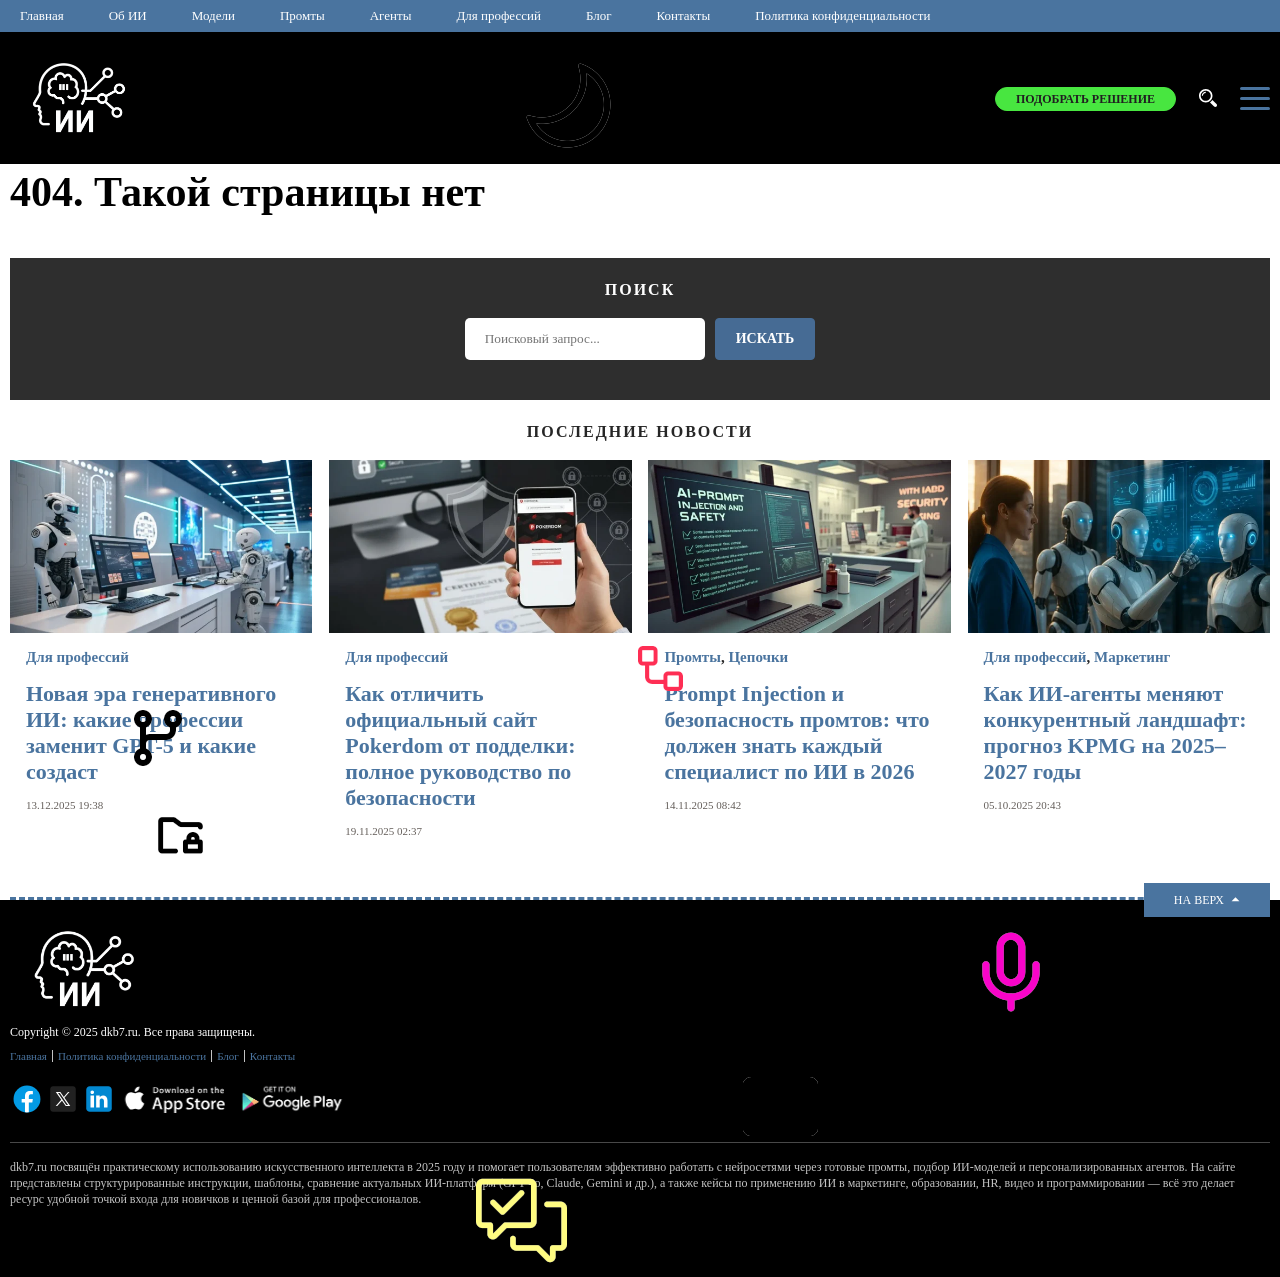  I want to click on switch to dark mode, so click(567, 104).